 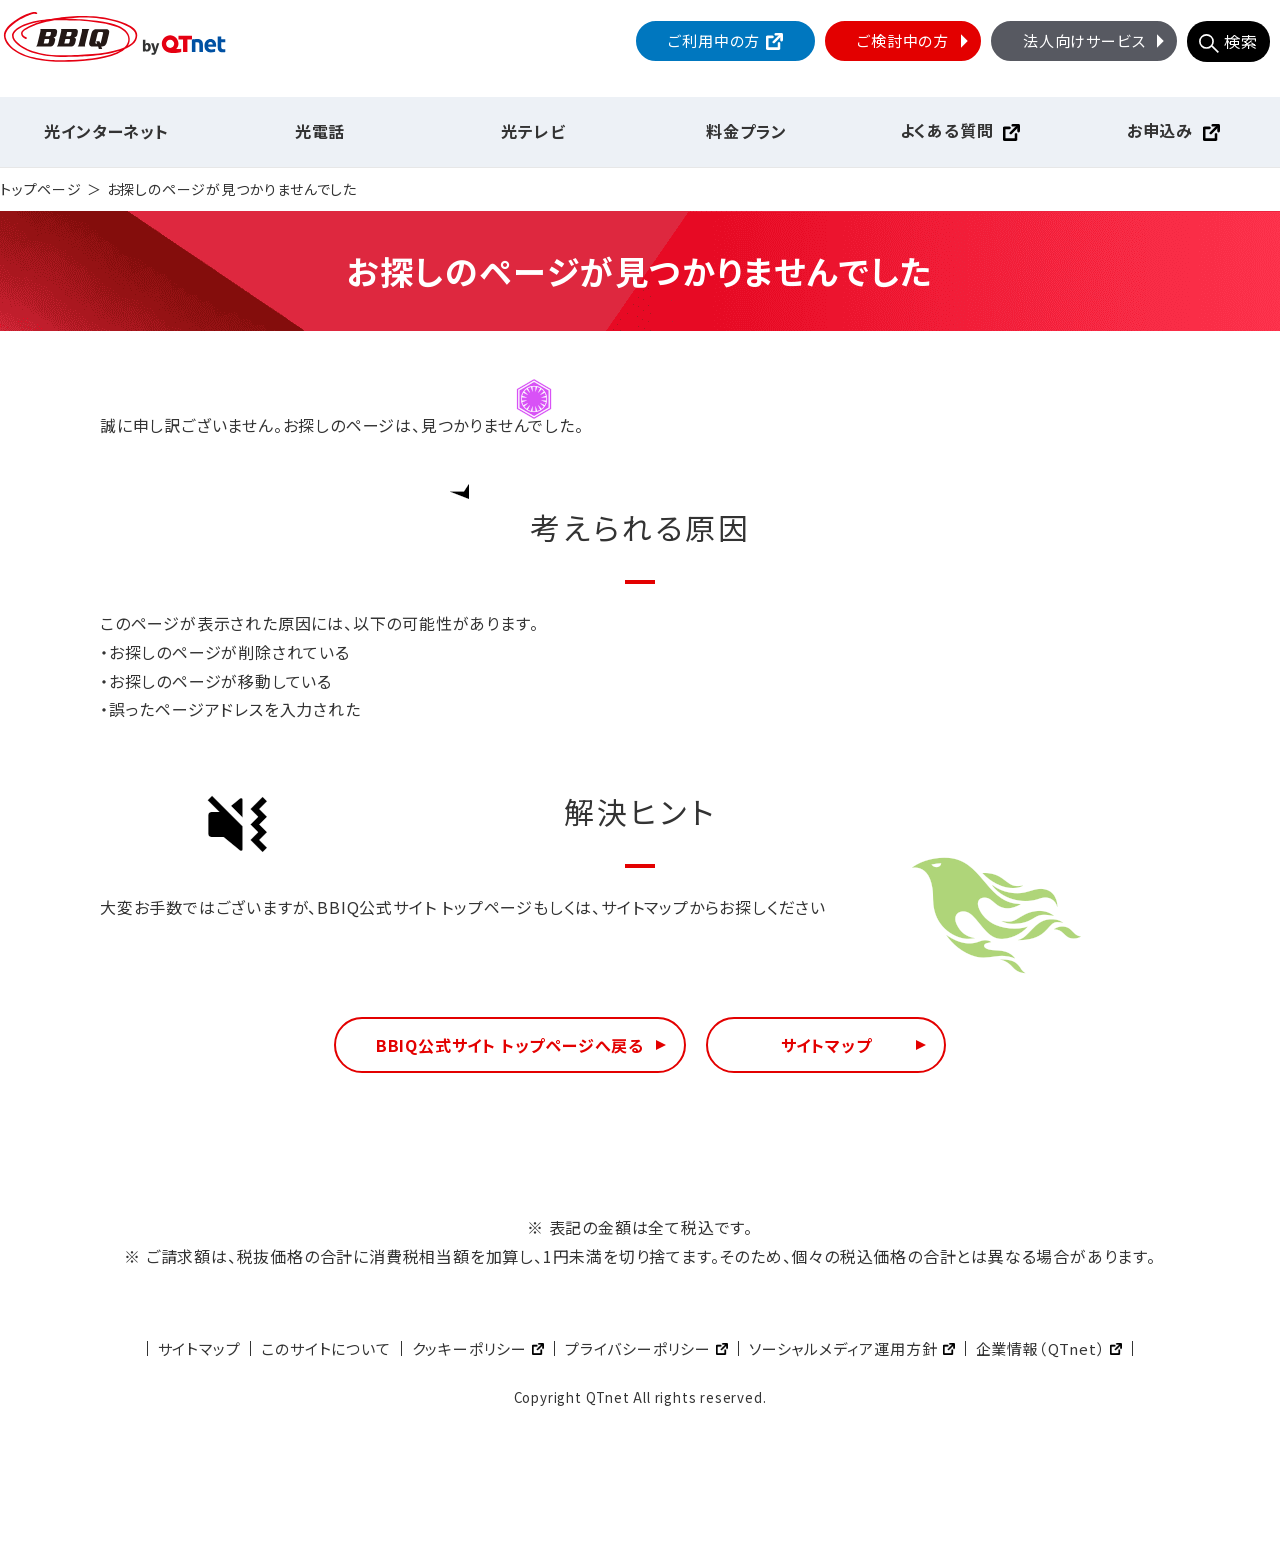 What do you see at coordinates (459, 491) in the screenshot?
I see `open FACEIT gaming platform` at bounding box center [459, 491].